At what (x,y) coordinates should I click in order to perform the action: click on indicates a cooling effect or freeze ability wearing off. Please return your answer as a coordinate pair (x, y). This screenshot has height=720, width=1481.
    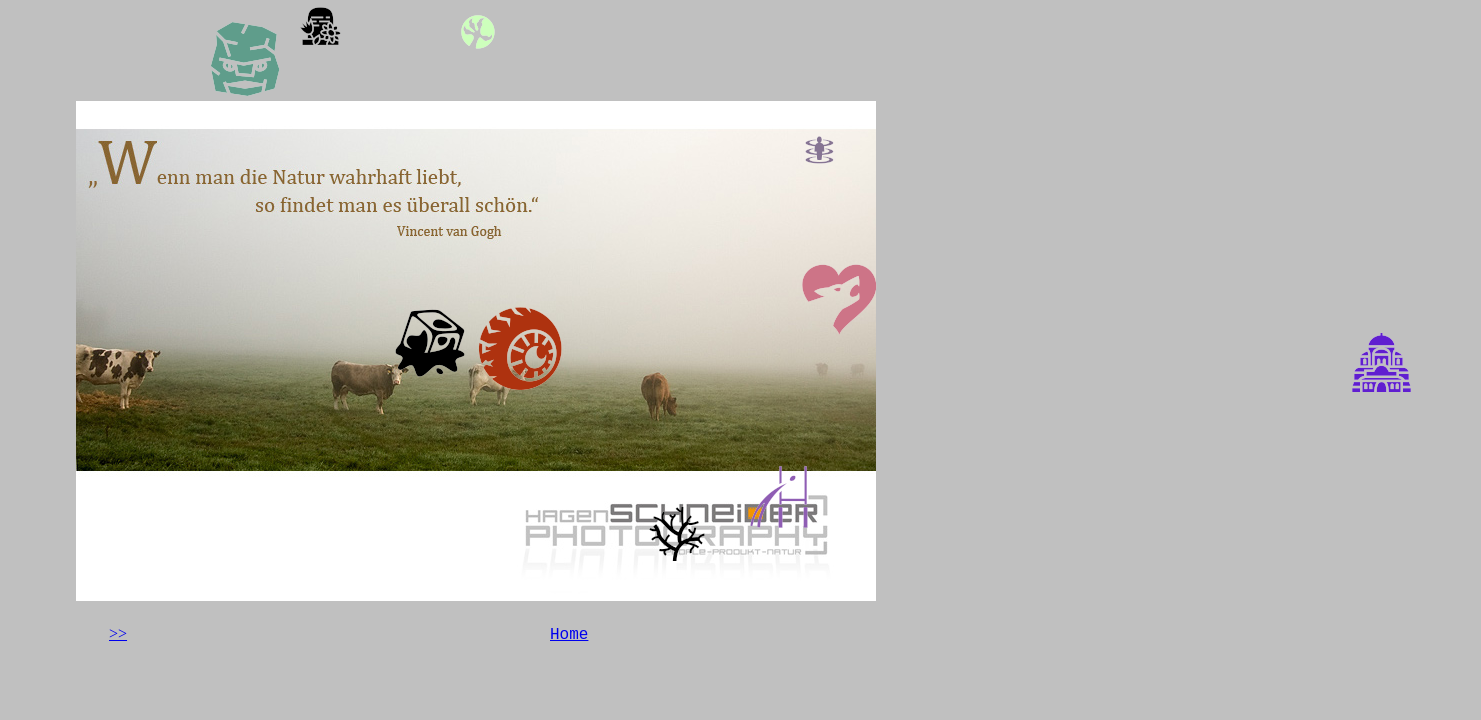
    Looking at the image, I should click on (430, 342).